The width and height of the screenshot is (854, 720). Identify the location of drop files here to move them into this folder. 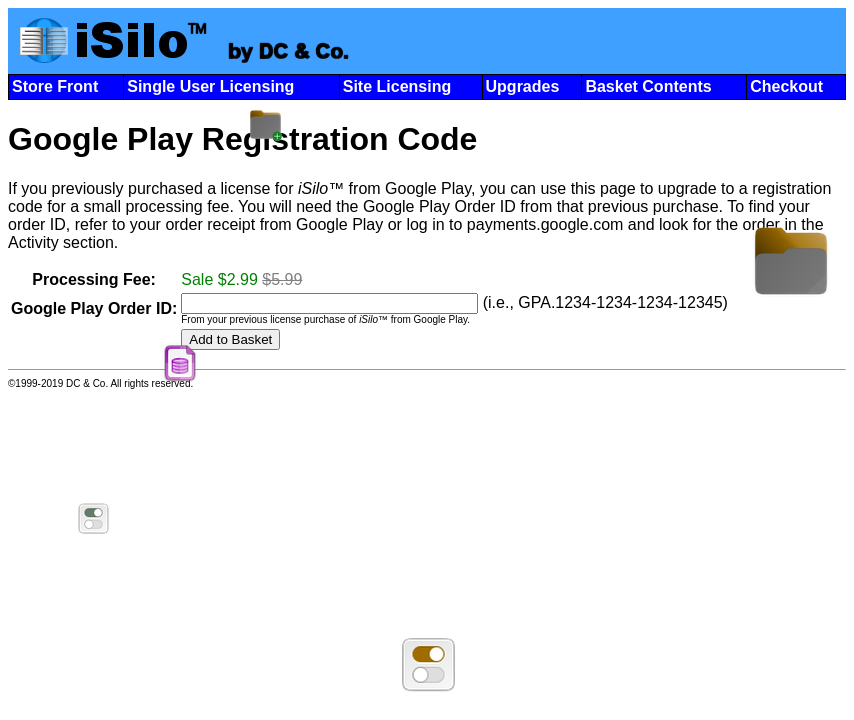
(791, 261).